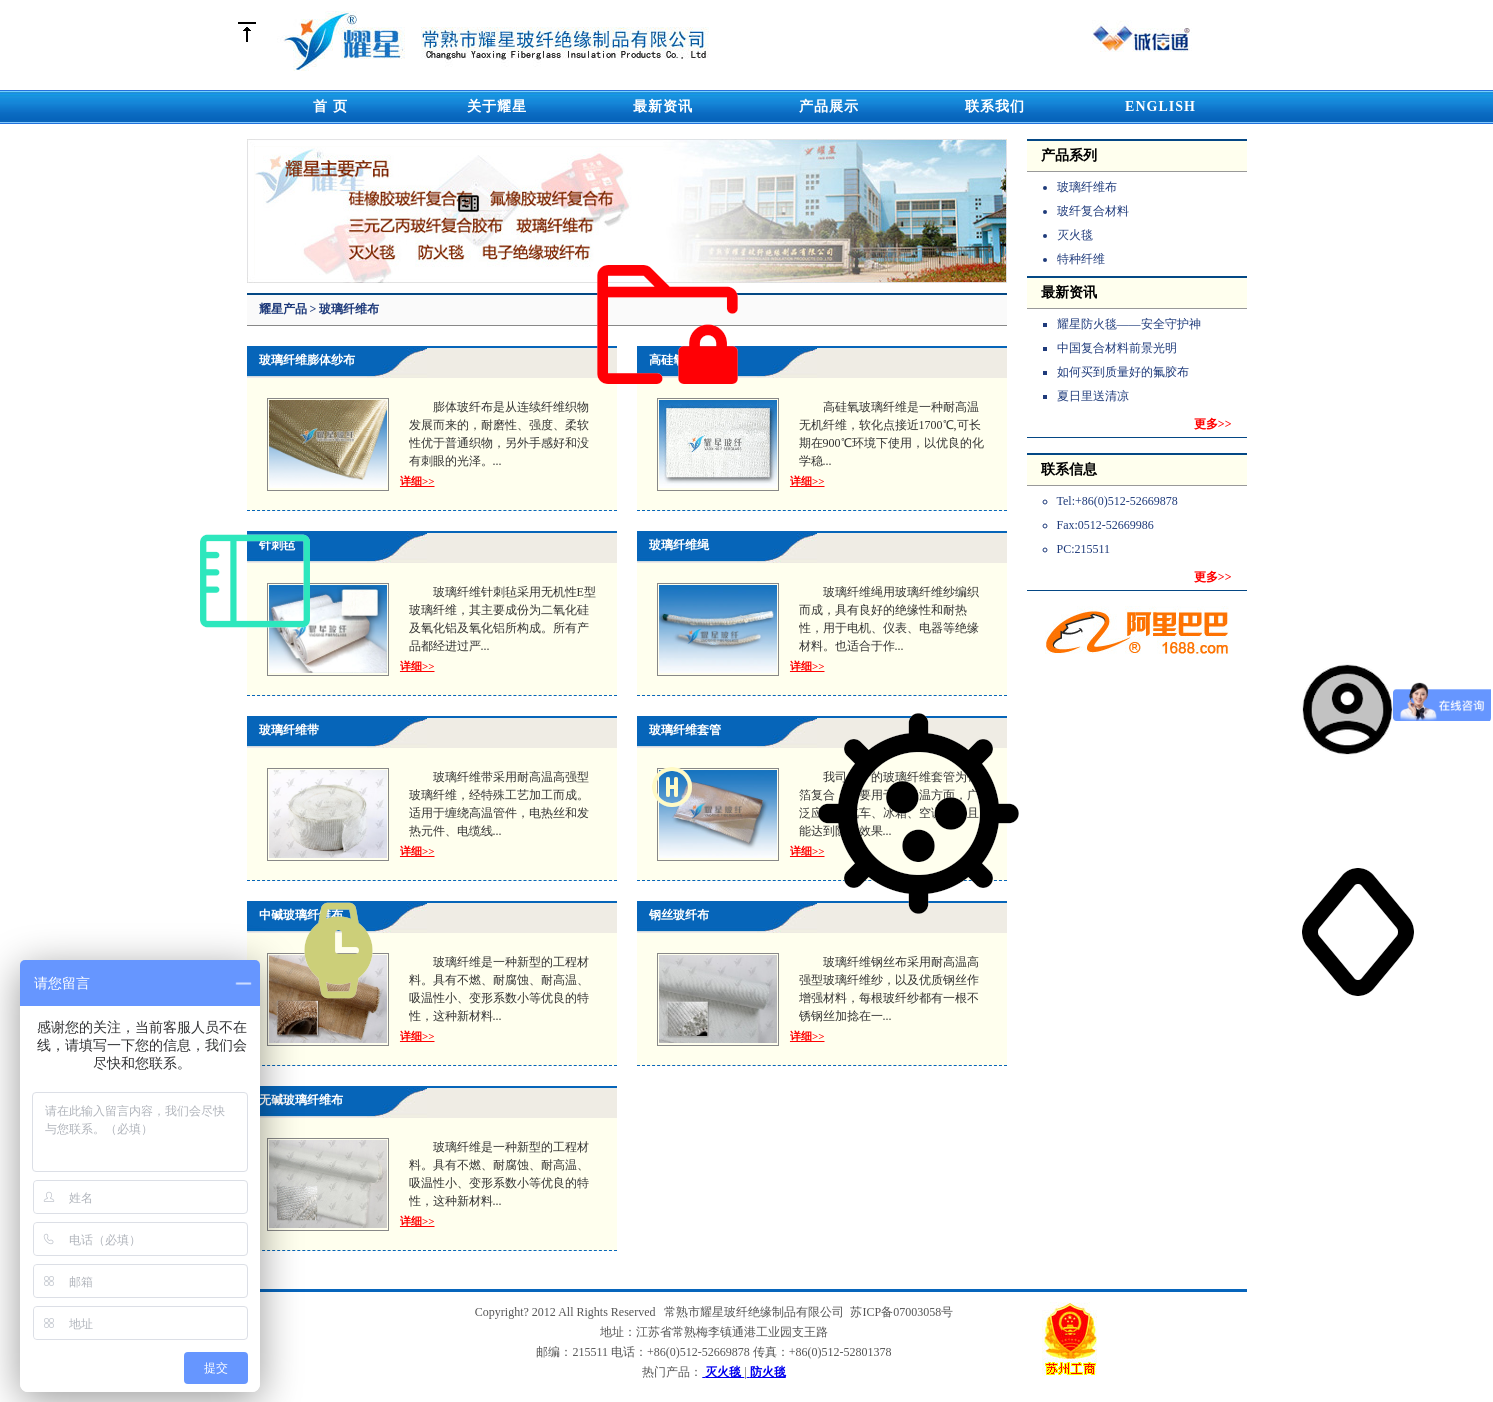  I want to click on add or edit a keyframe in animation timeline, so click(1358, 932).